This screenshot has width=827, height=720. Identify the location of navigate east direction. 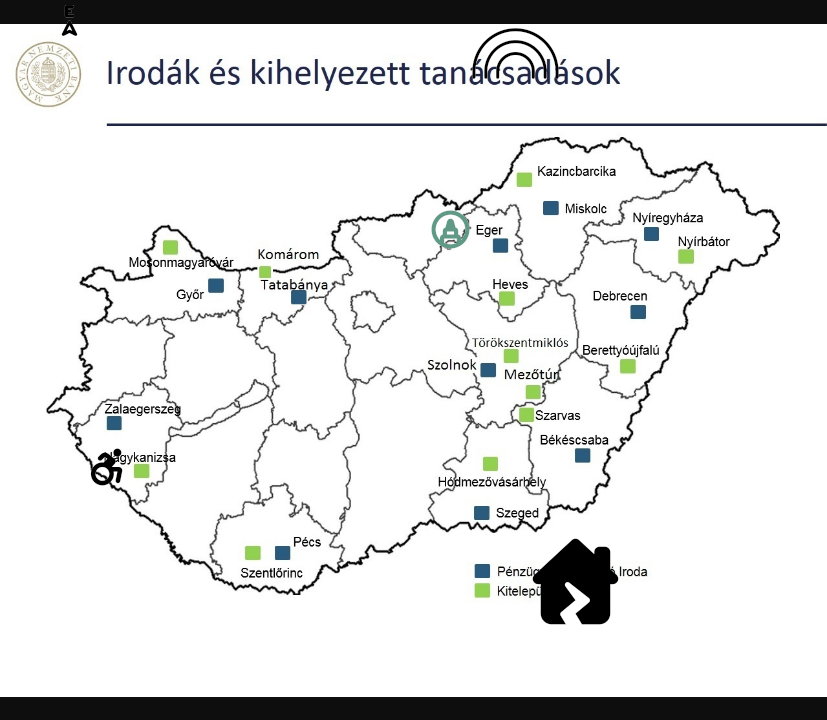
(69, 20).